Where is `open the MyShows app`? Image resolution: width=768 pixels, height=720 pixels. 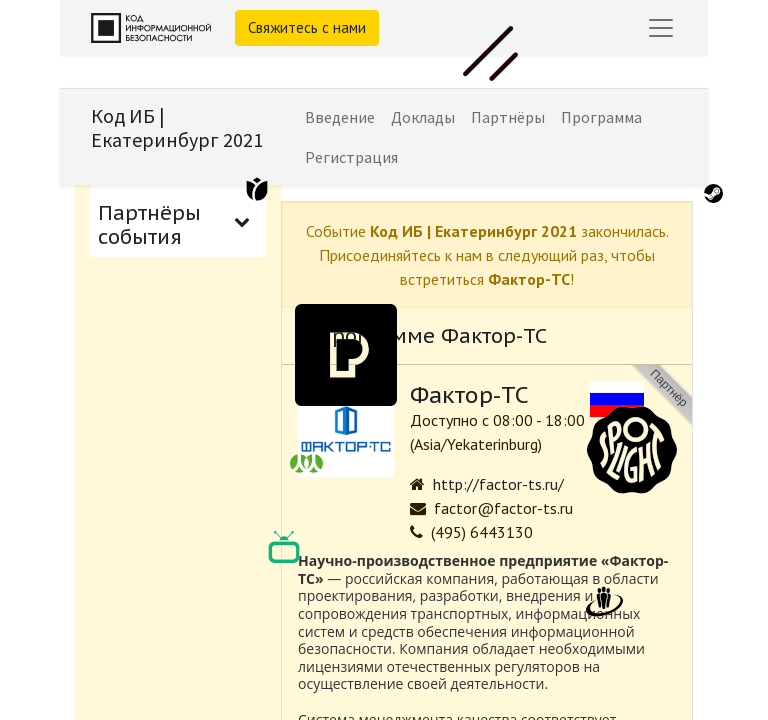 open the MyShows app is located at coordinates (284, 547).